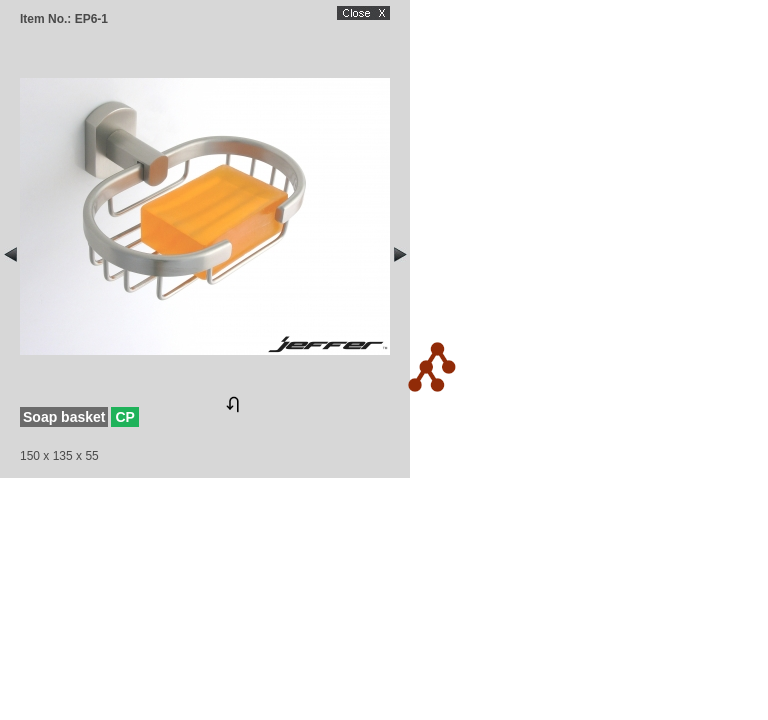 This screenshot has height=720, width=768. Describe the element at coordinates (233, 404) in the screenshot. I see `make a u-turn to the left` at that location.